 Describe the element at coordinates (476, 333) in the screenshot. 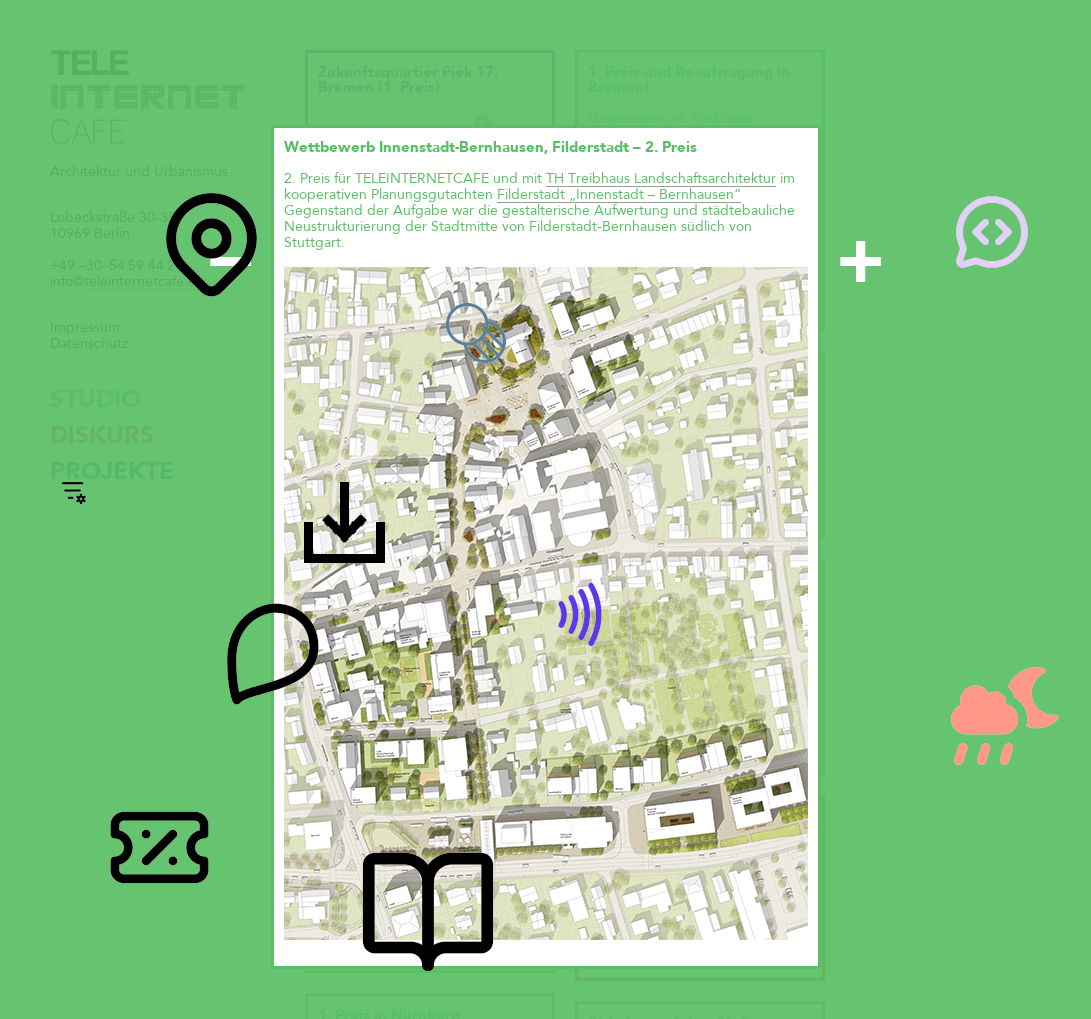

I see `subtract or remove a shape from selection` at that location.